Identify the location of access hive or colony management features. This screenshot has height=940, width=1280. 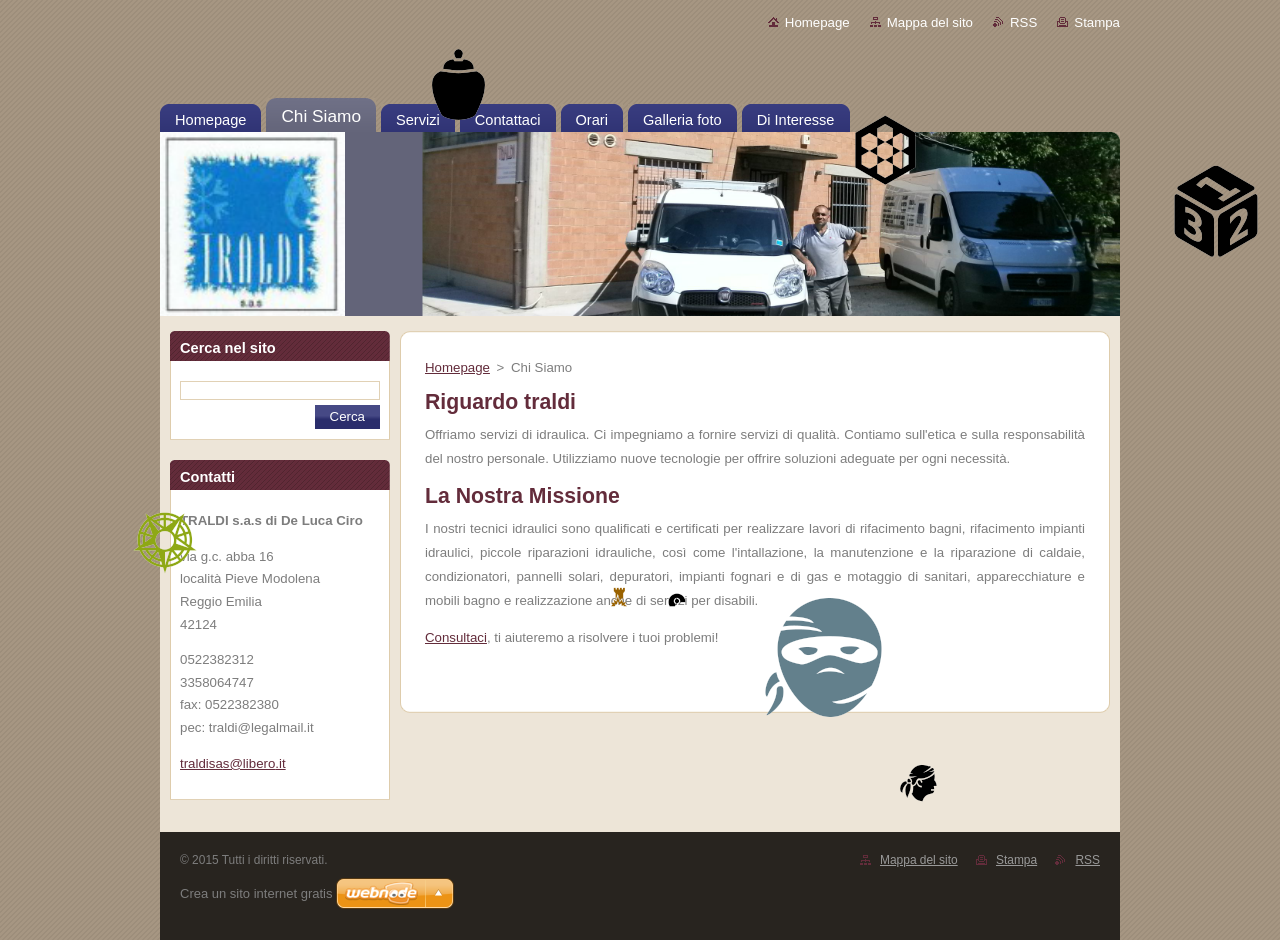
(886, 150).